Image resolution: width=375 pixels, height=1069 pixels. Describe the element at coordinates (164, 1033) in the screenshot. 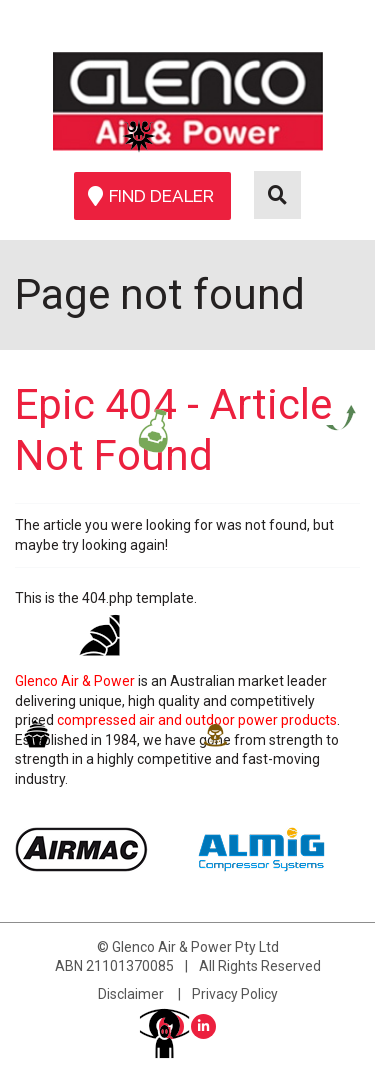

I see `indicates a paranoia or anxiety state in gameplay` at that location.